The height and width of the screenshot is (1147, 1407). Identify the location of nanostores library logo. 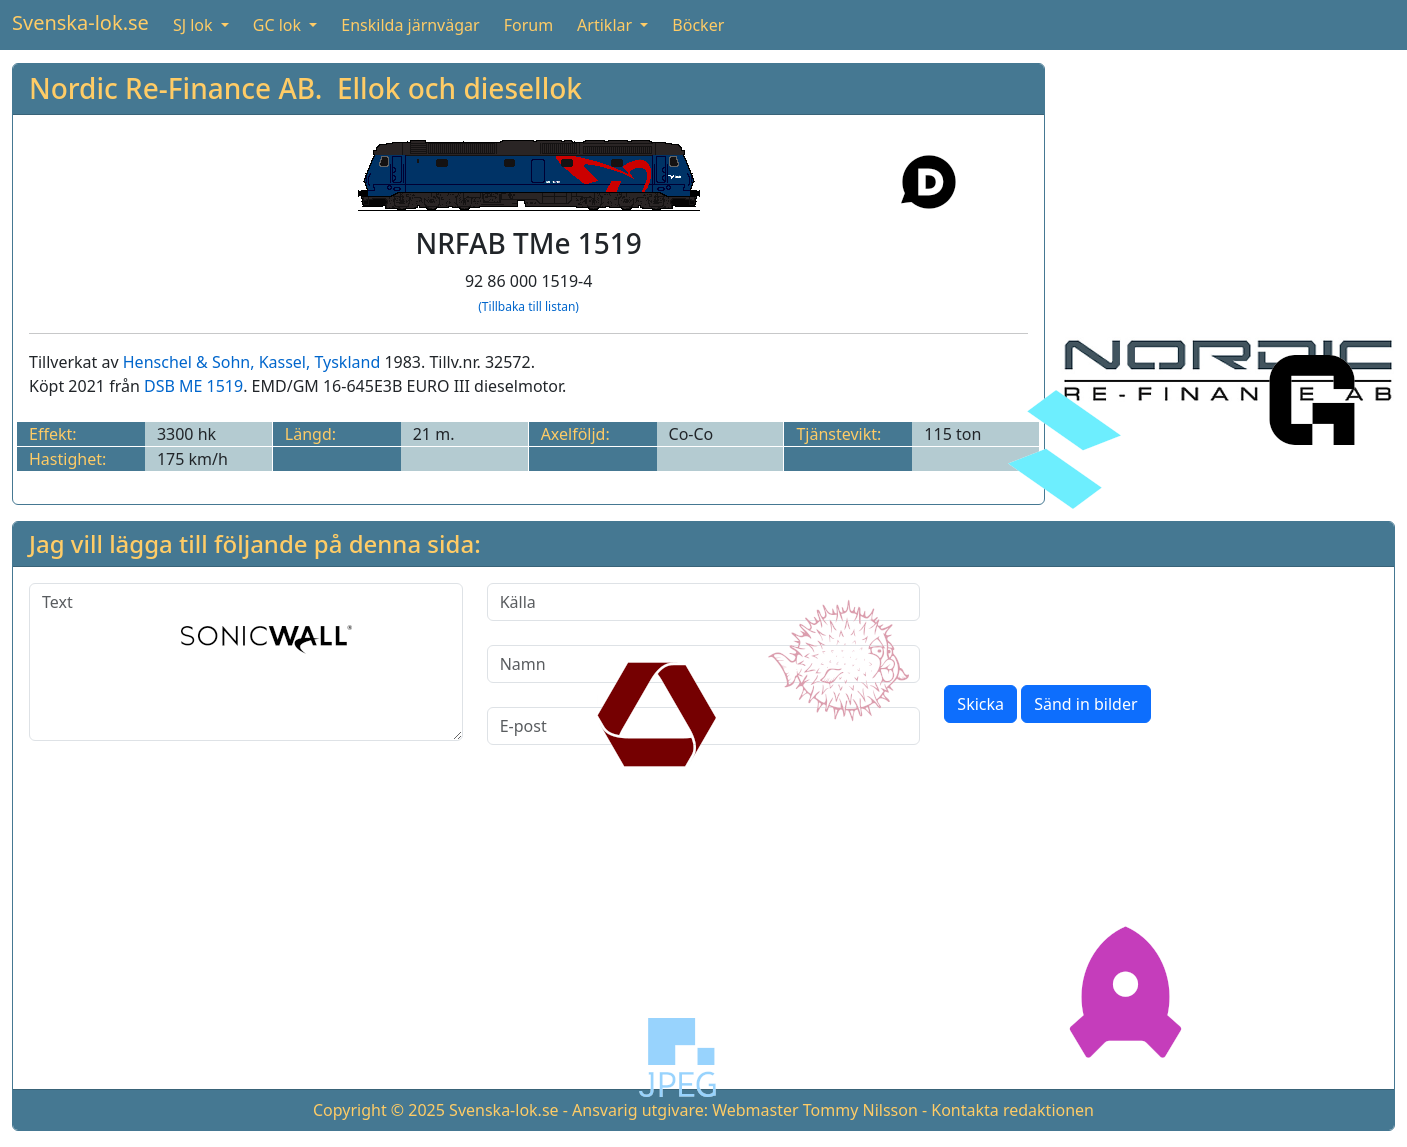
(1064, 449).